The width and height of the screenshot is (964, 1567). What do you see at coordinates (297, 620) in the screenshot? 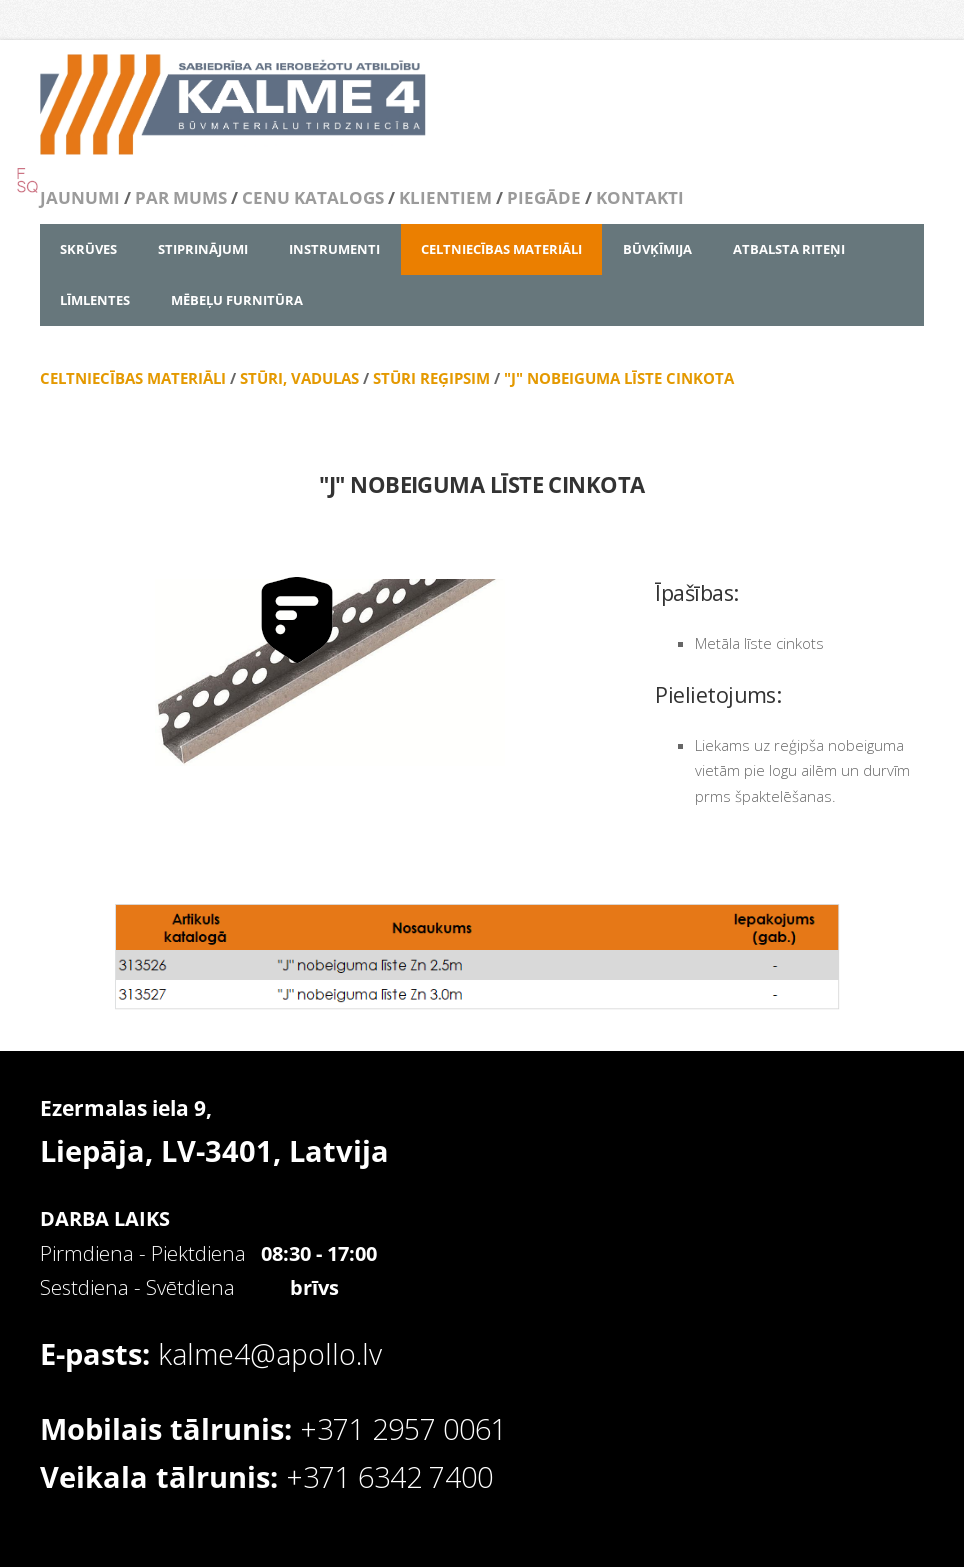
I see `open 2FAS authenticator app` at bounding box center [297, 620].